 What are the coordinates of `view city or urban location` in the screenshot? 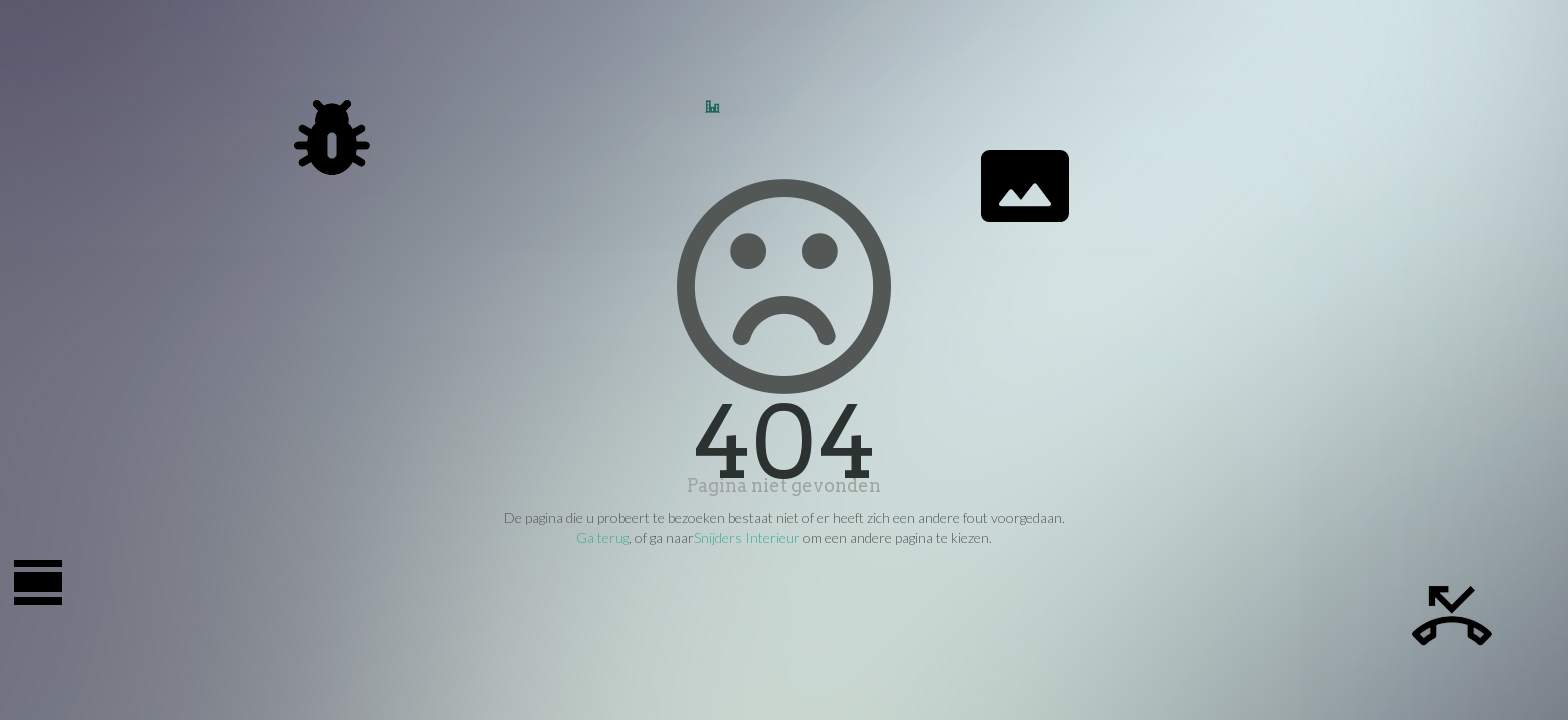 It's located at (712, 106).